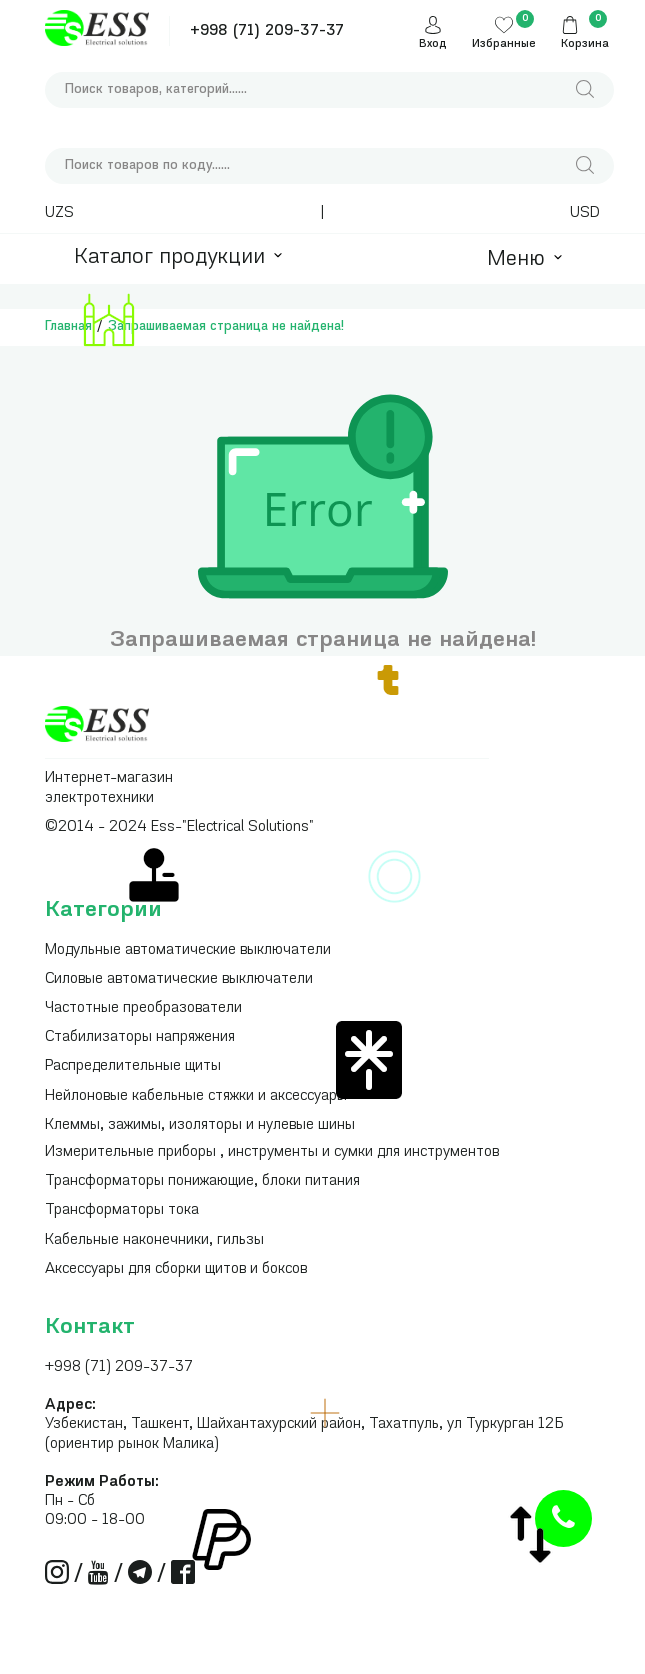  Describe the element at coordinates (220, 1539) in the screenshot. I see `pay with PayPal` at that location.